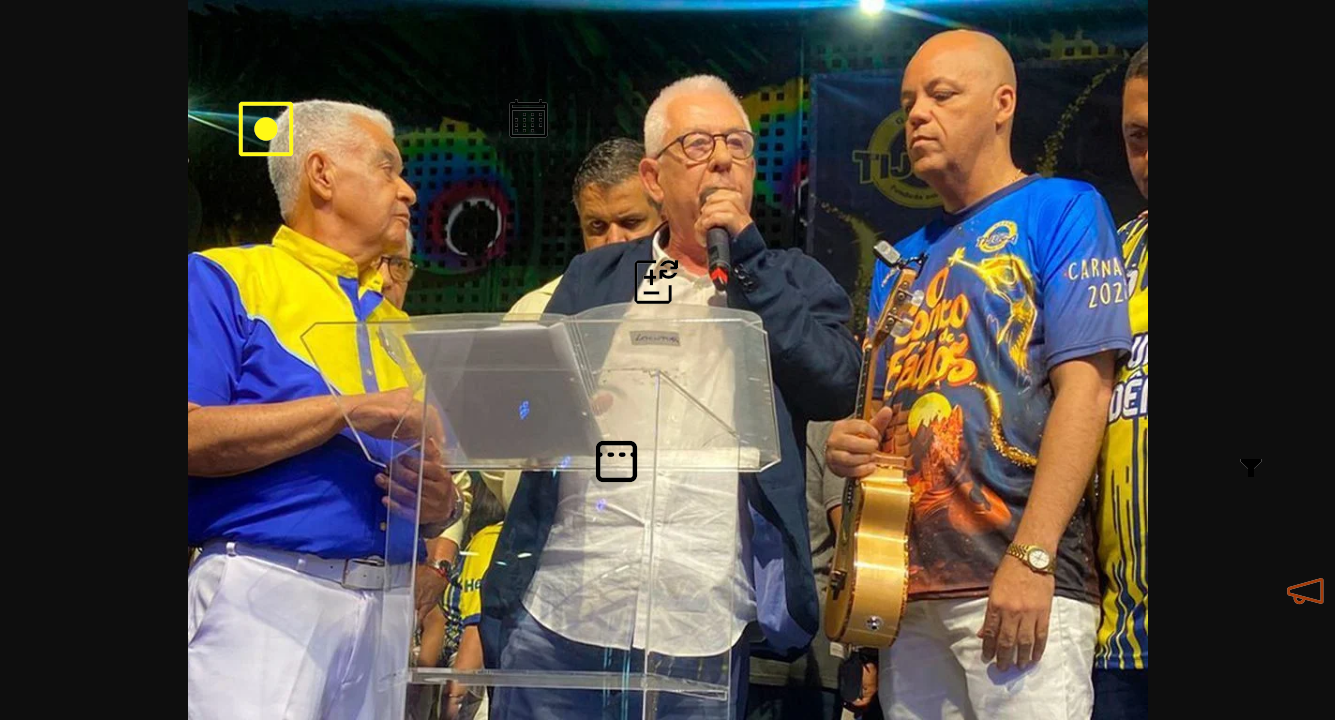 The height and width of the screenshot is (720, 1335). What do you see at coordinates (653, 282) in the screenshot?
I see `sync or restore an editing session` at bounding box center [653, 282].